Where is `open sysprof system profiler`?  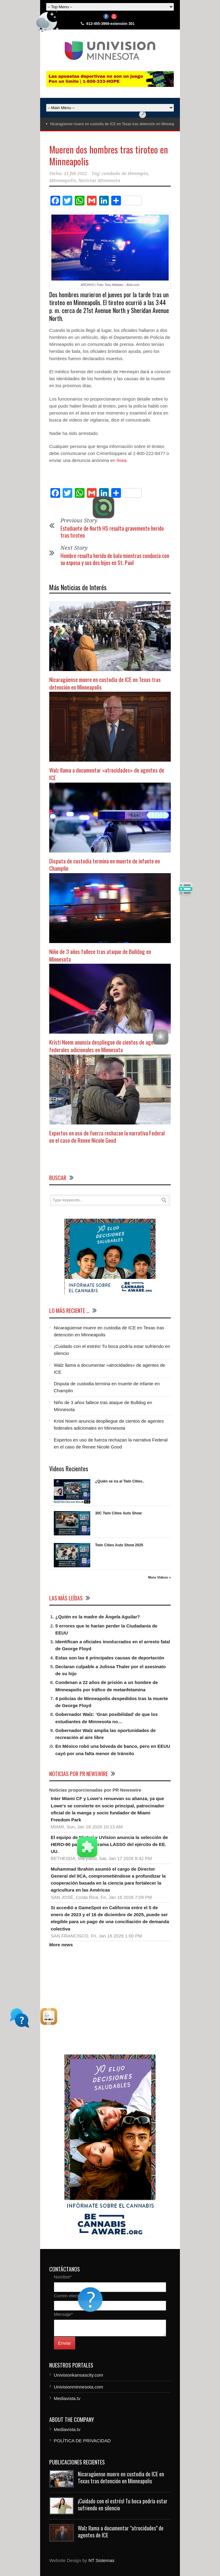
open sysprof system profiler is located at coordinates (143, 115).